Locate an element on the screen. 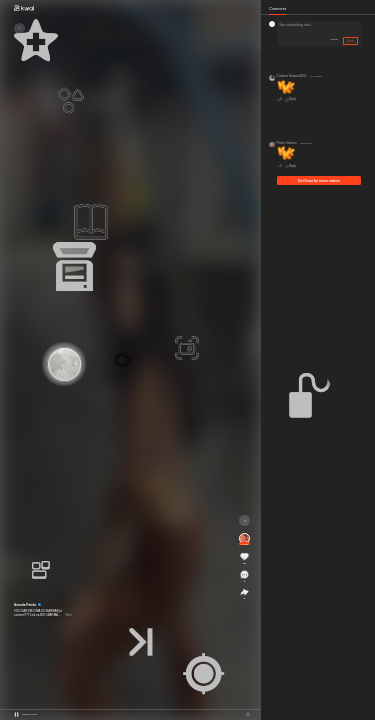 The height and width of the screenshot is (720, 375). take a screenshot is located at coordinates (187, 348).